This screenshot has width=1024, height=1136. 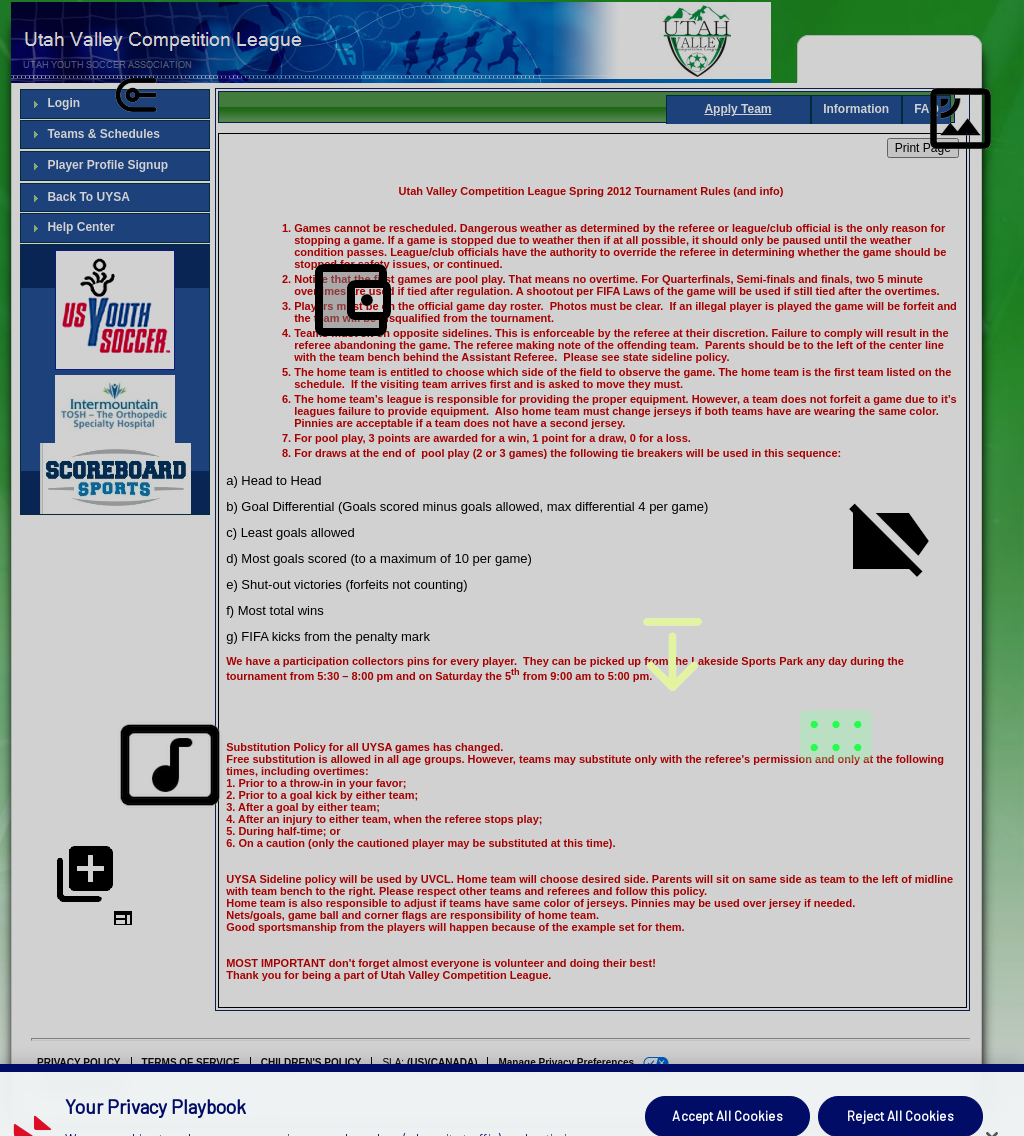 What do you see at coordinates (672, 654) in the screenshot?
I see `download a file` at bounding box center [672, 654].